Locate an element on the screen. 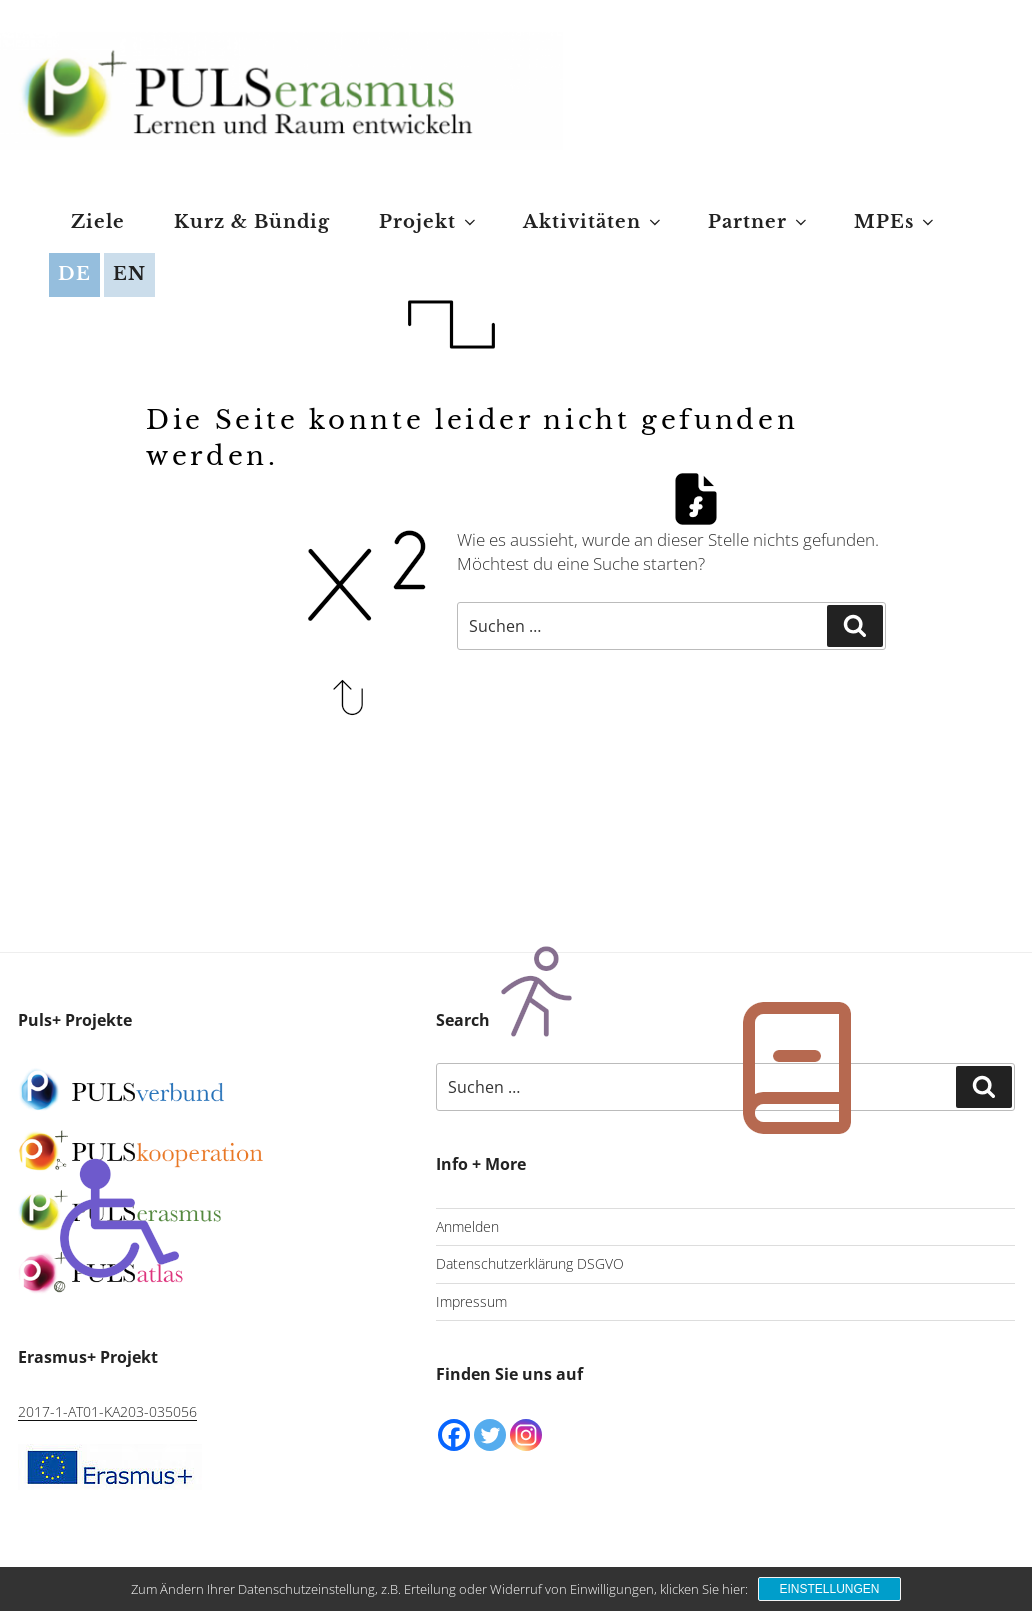 The height and width of the screenshot is (1611, 1032). remove a book from your library is located at coordinates (797, 1068).